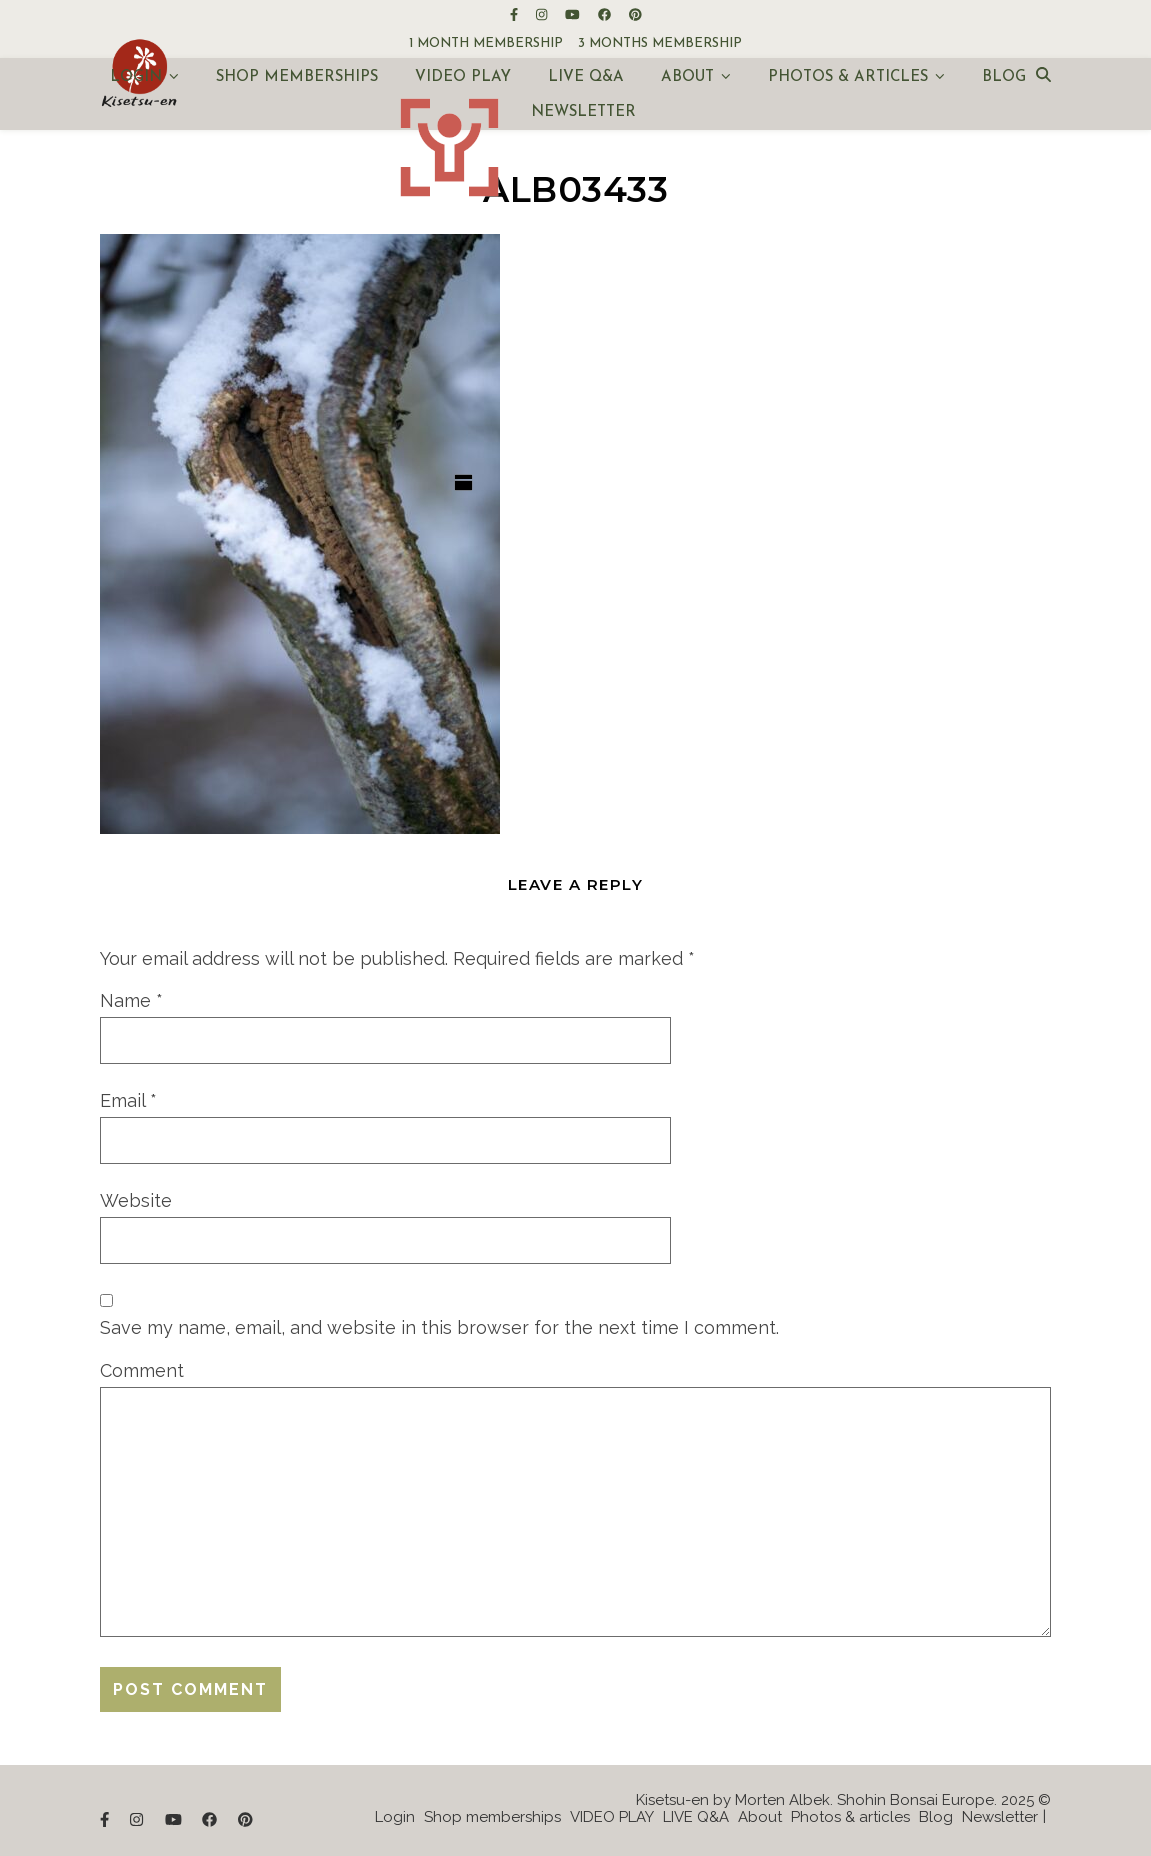 The width and height of the screenshot is (1151, 1856). Describe the element at coordinates (449, 147) in the screenshot. I see `scan or verify user identity` at that location.